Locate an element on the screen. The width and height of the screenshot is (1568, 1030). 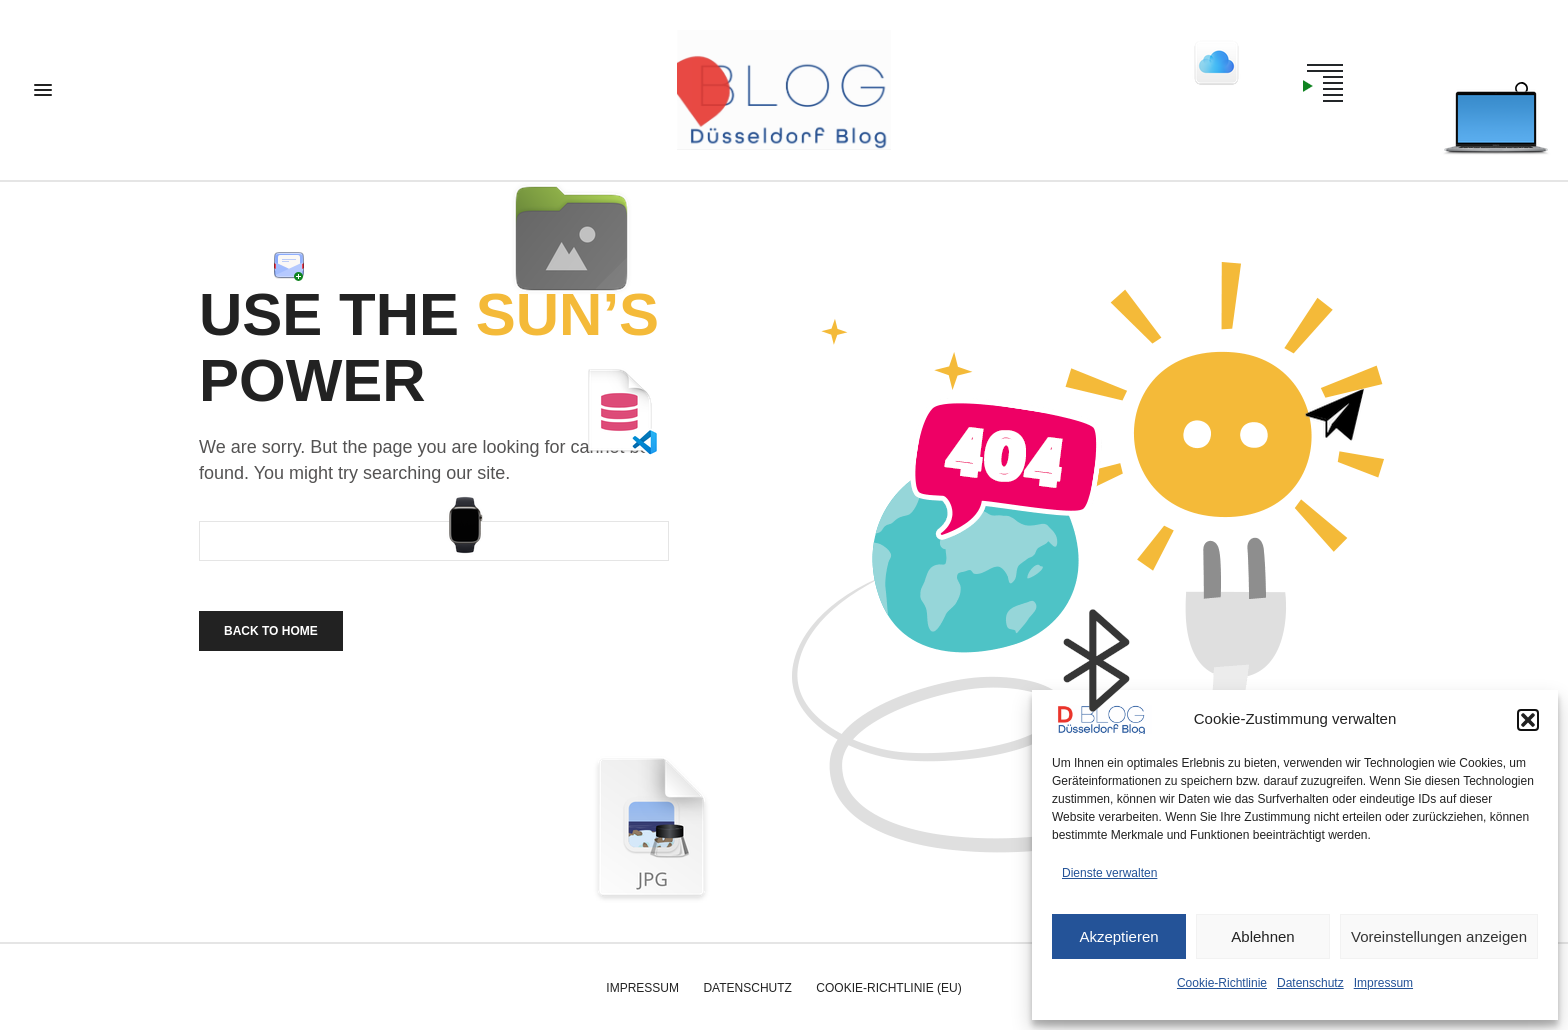
open your pictures folder is located at coordinates (571, 238).